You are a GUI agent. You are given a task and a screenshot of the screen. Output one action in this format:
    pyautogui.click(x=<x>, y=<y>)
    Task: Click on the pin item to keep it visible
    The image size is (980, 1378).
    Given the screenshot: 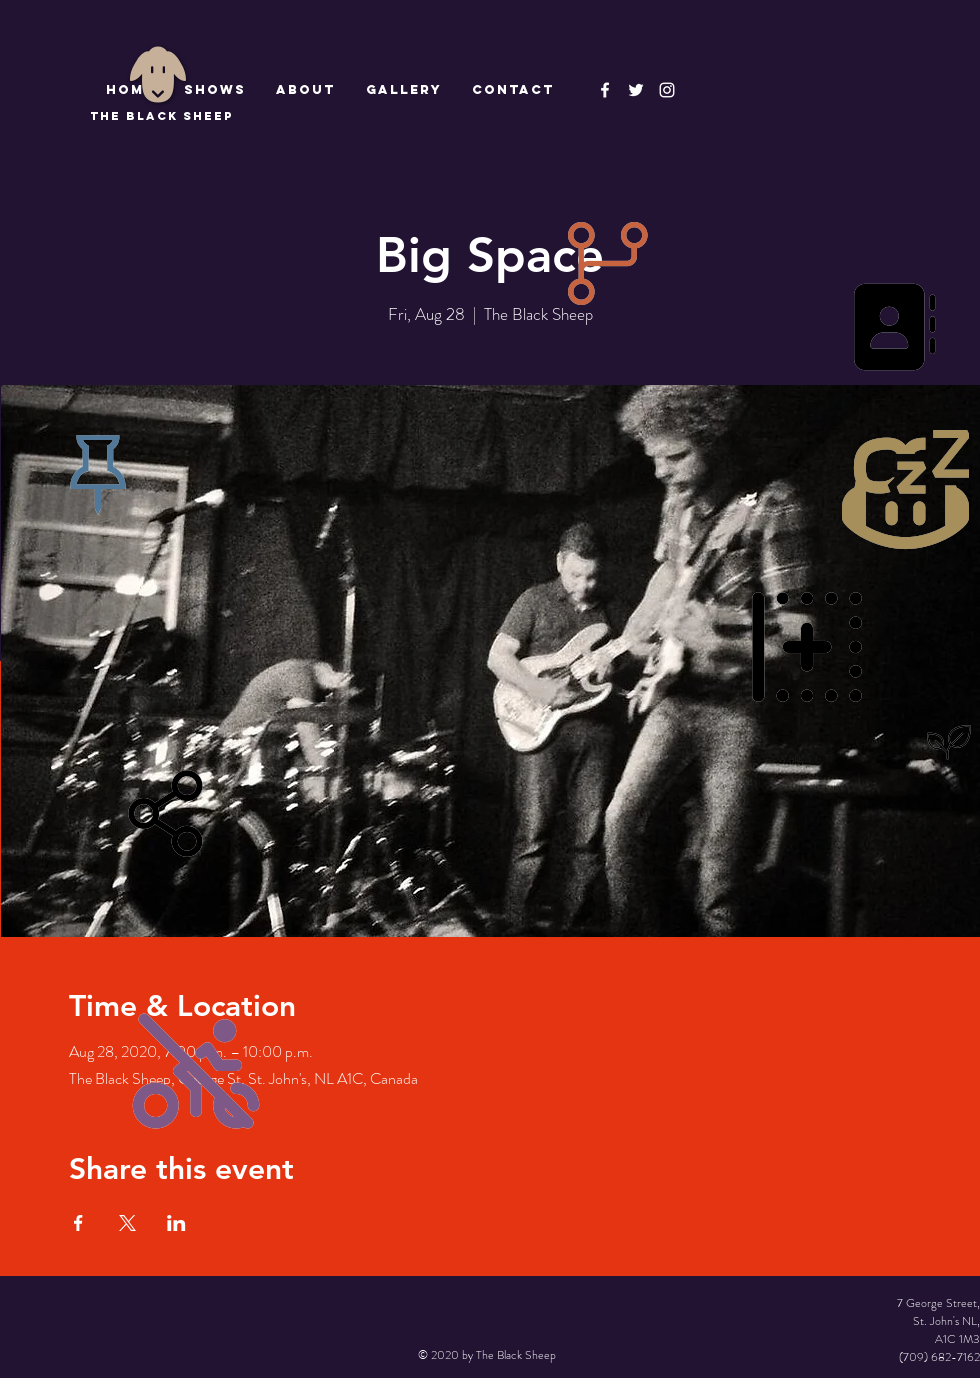 What is the action you would take?
    pyautogui.click(x=101, y=472)
    